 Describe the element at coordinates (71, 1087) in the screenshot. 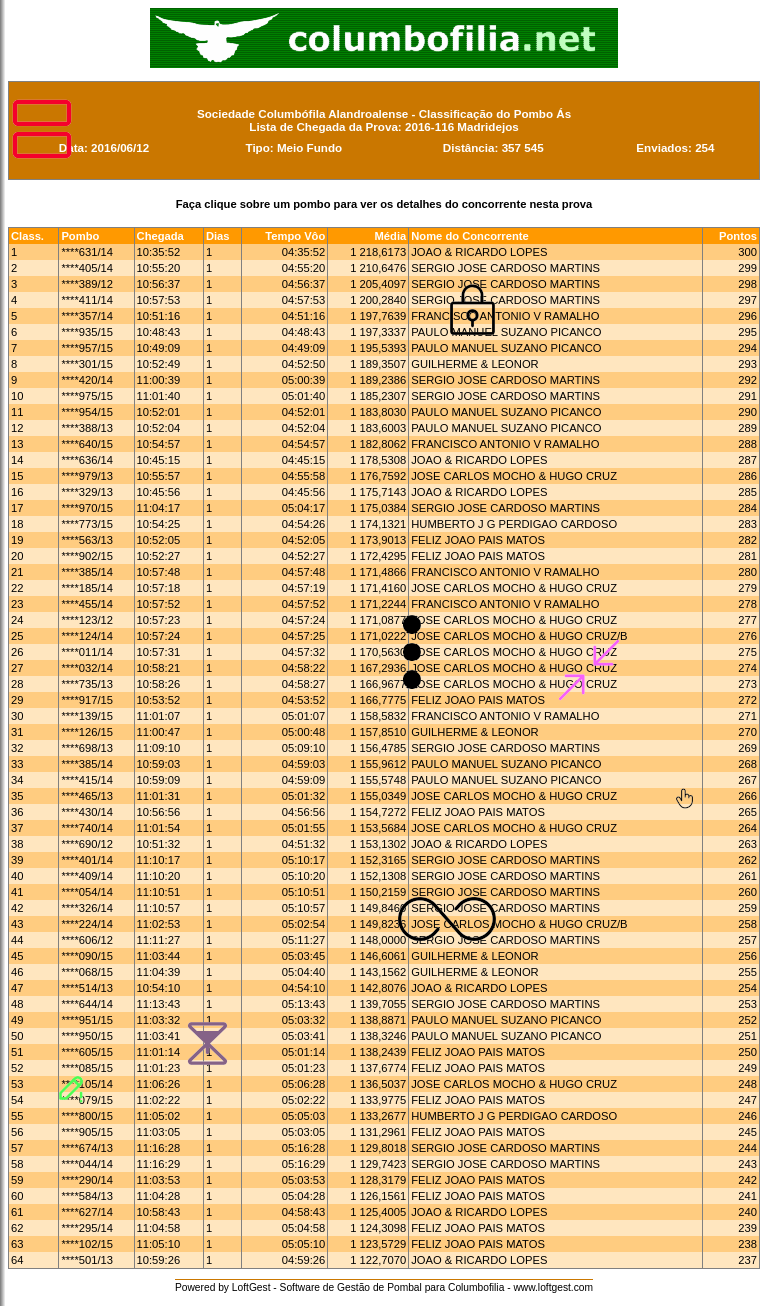

I see `edit action requires attention` at that location.